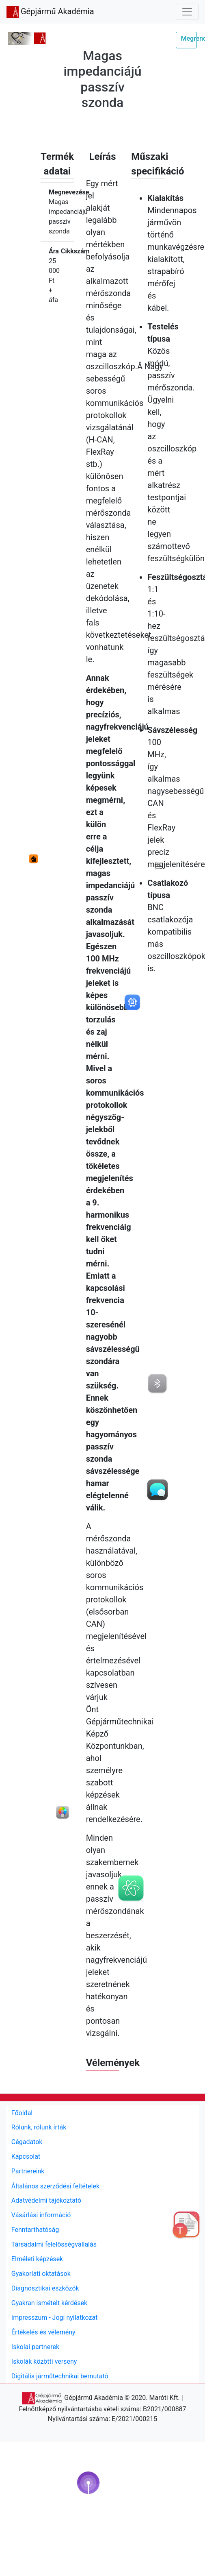  What do you see at coordinates (158, 865) in the screenshot?
I see `access firmware settings and updates` at bounding box center [158, 865].